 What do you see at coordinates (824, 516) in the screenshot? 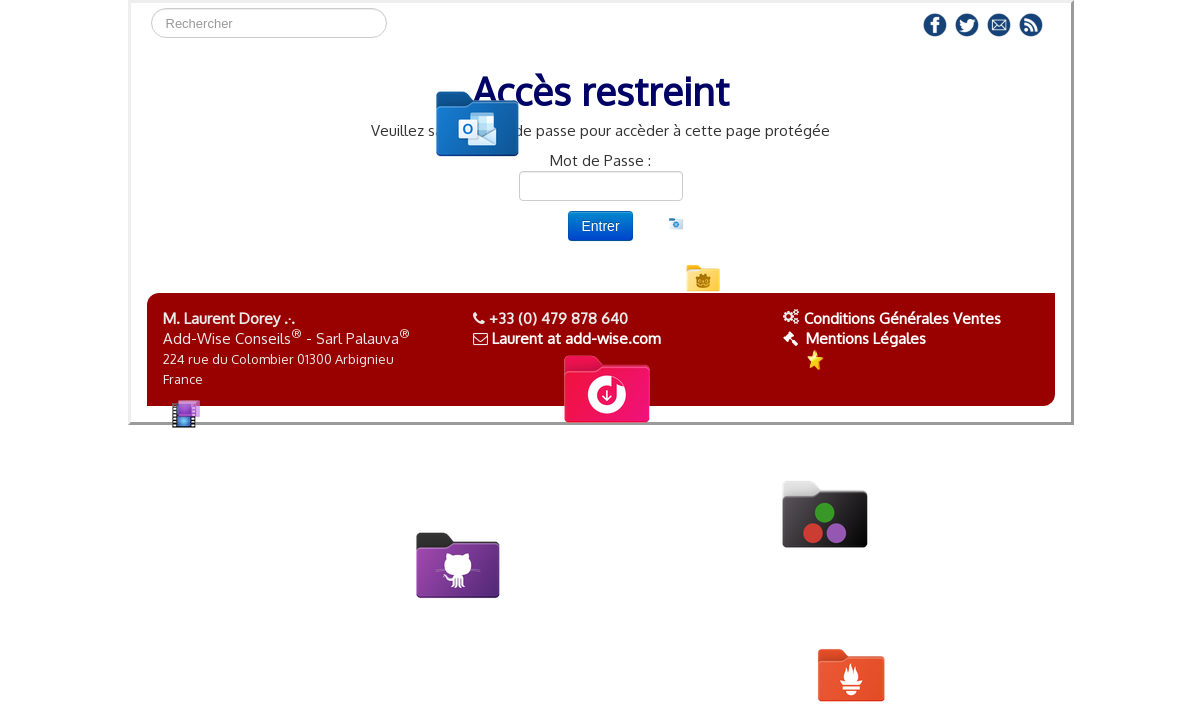
I see `open julia programming language project folder` at bounding box center [824, 516].